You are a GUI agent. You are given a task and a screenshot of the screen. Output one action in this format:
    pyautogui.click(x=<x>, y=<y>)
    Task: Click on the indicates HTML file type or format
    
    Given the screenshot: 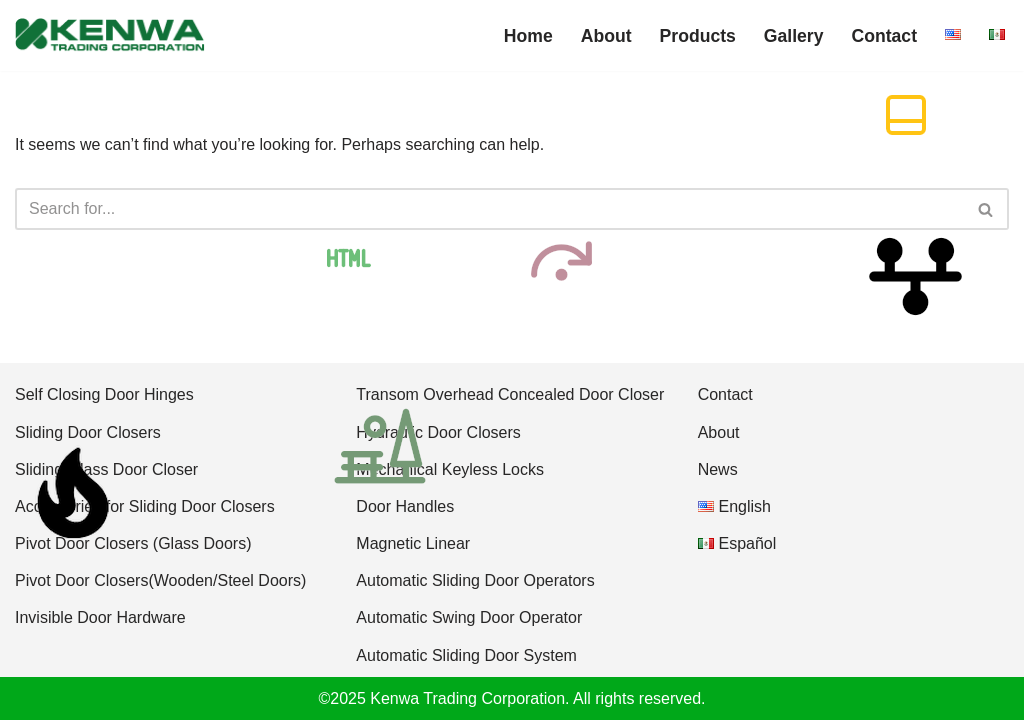 What is the action you would take?
    pyautogui.click(x=349, y=258)
    